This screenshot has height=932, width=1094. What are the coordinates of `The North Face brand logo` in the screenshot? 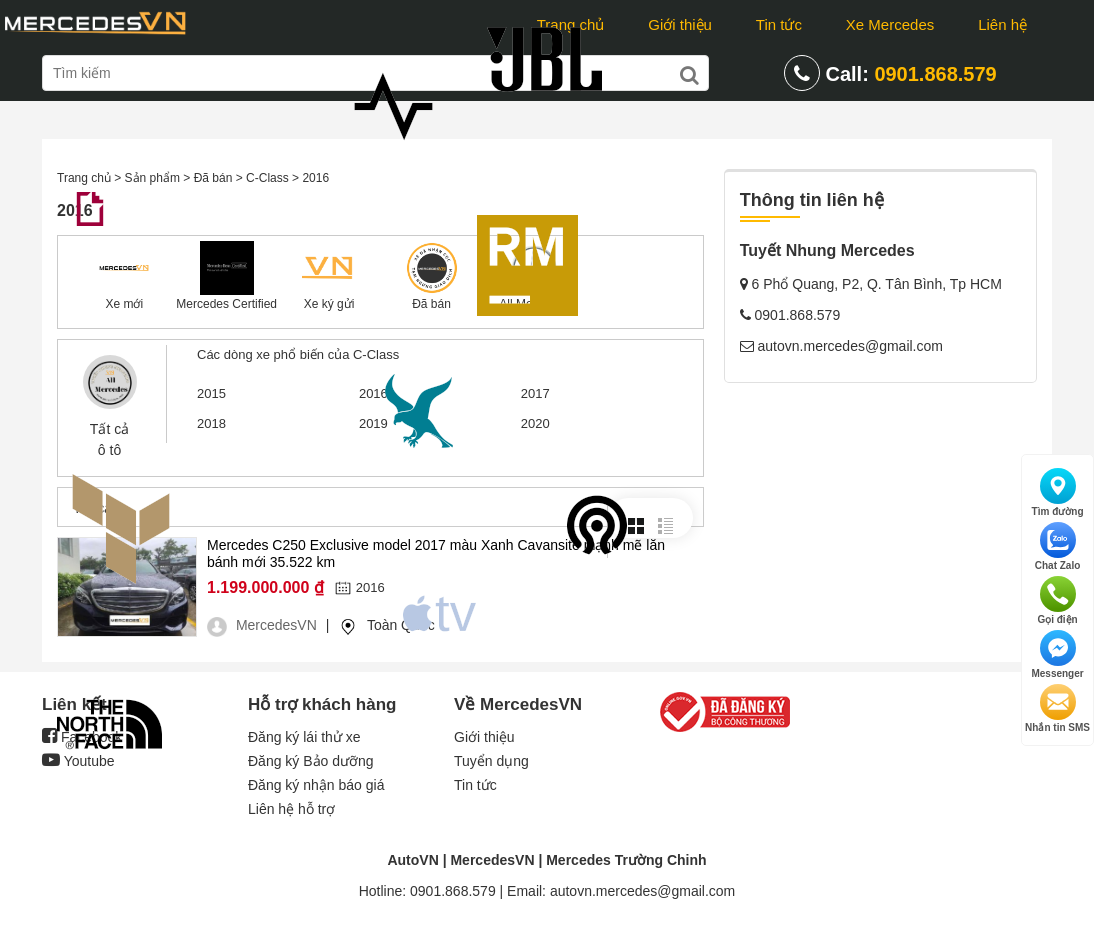 It's located at (109, 724).